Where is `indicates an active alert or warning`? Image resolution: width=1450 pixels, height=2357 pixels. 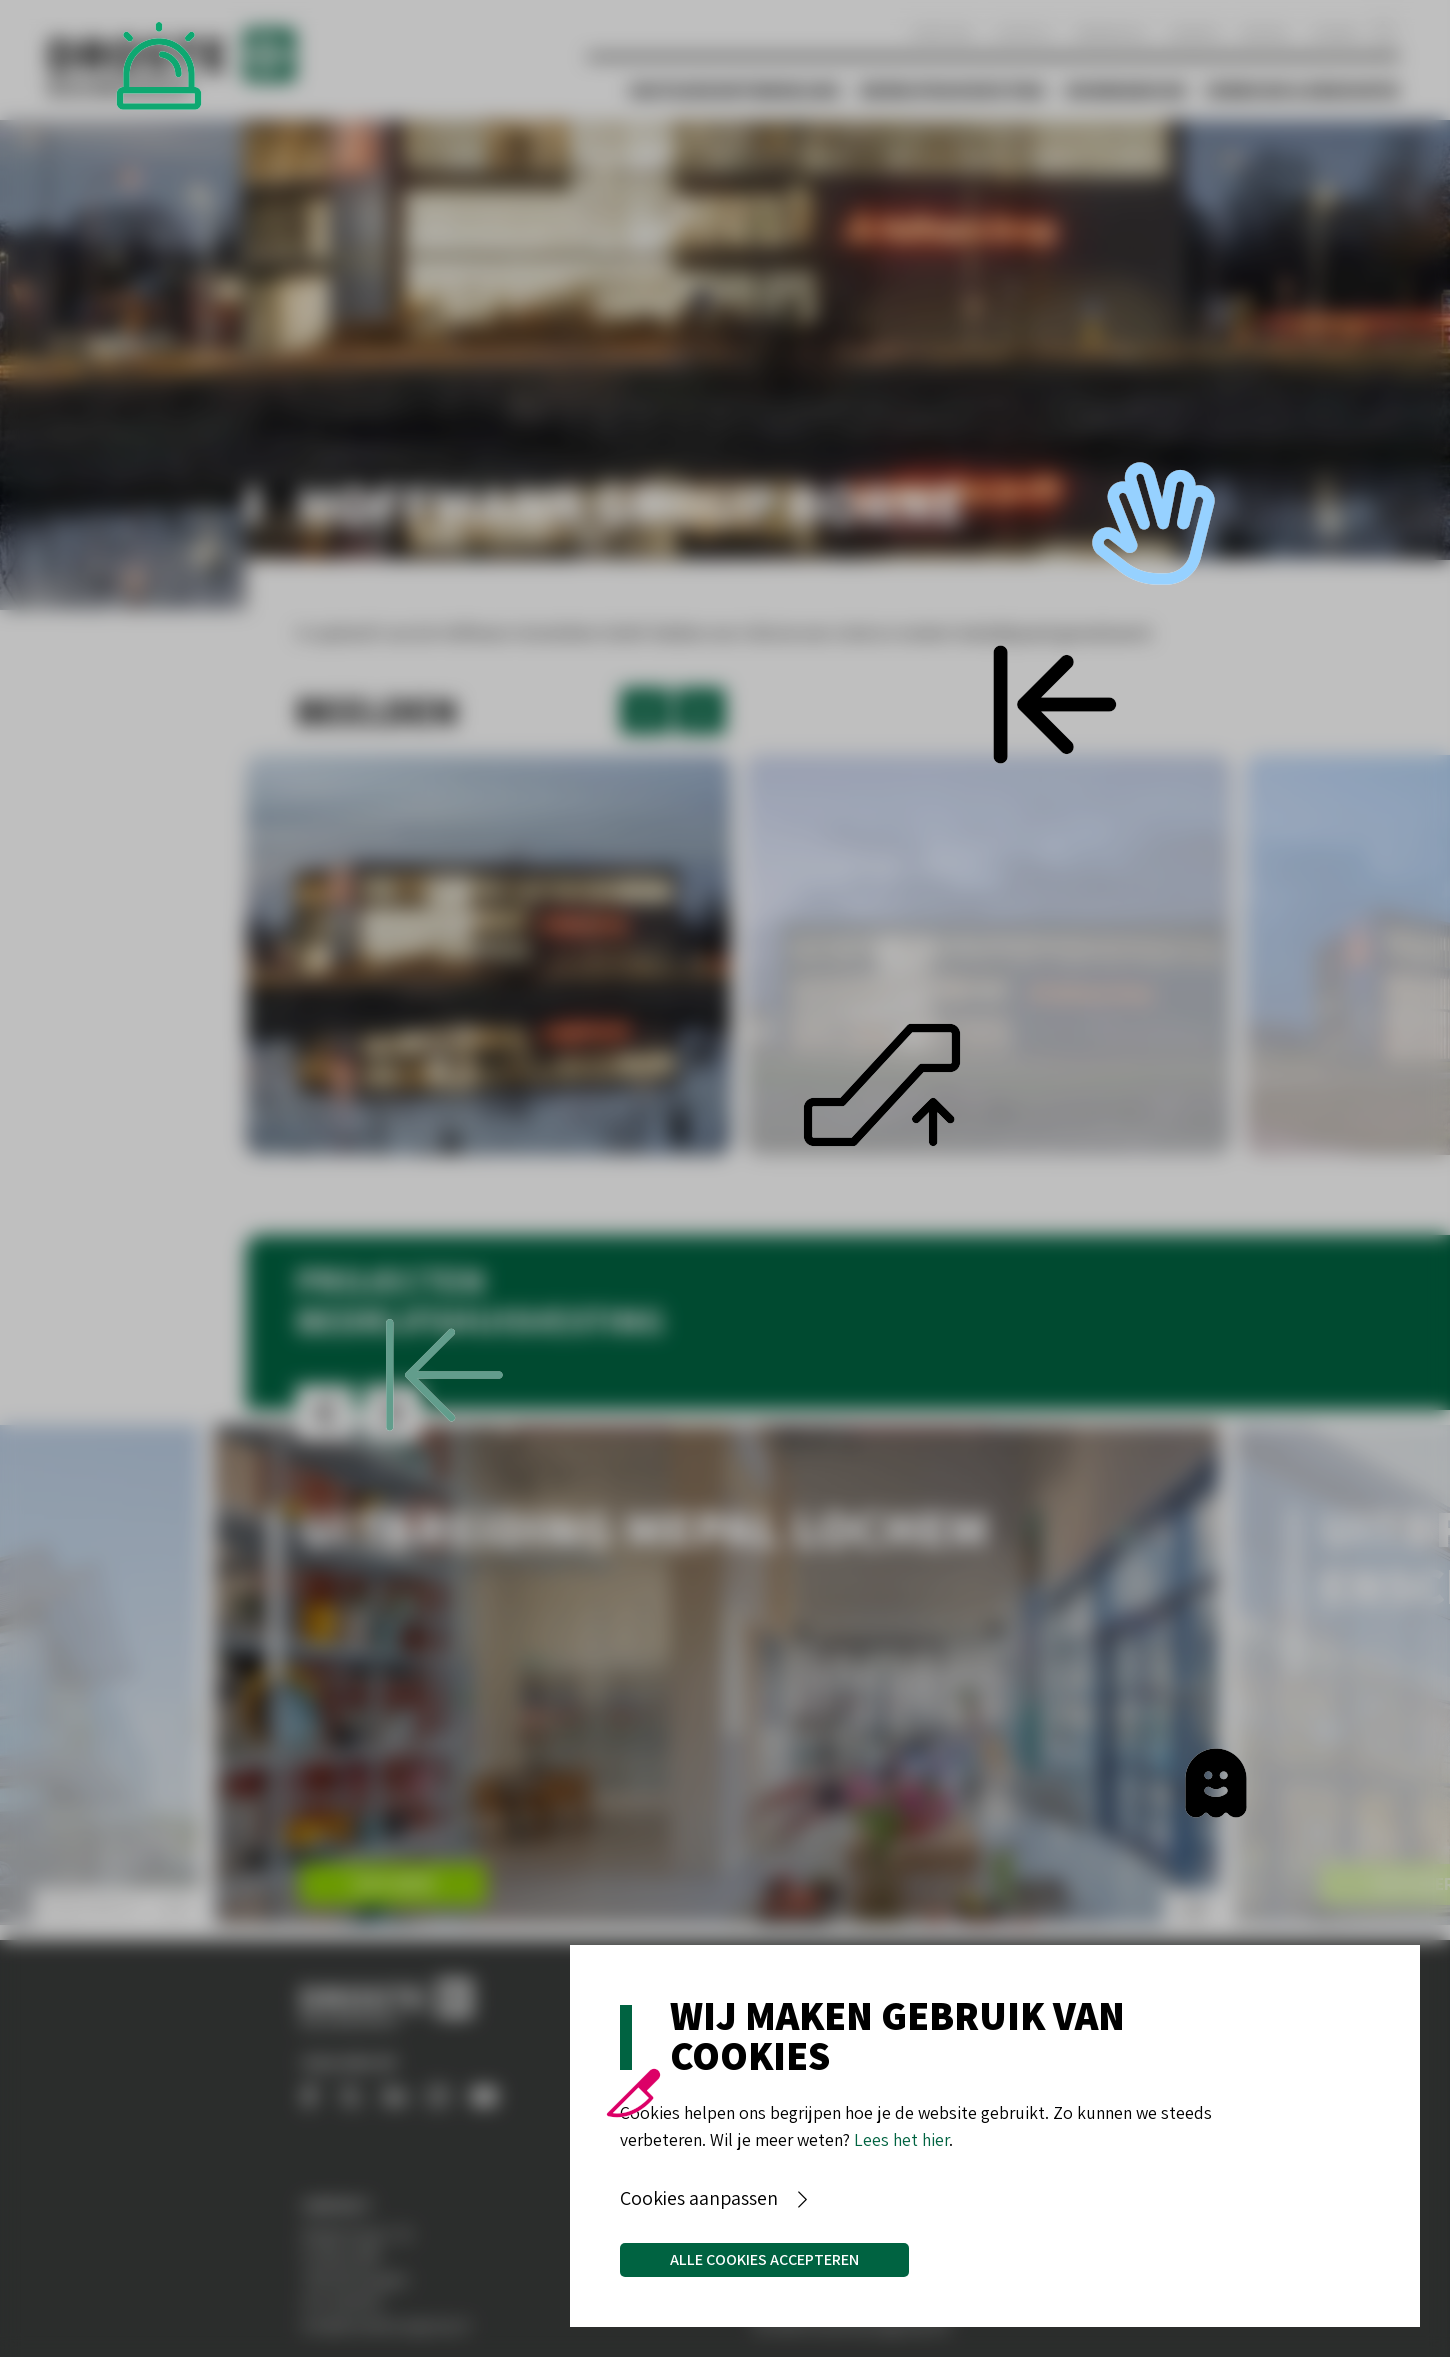 indicates an active alert or warning is located at coordinates (159, 74).